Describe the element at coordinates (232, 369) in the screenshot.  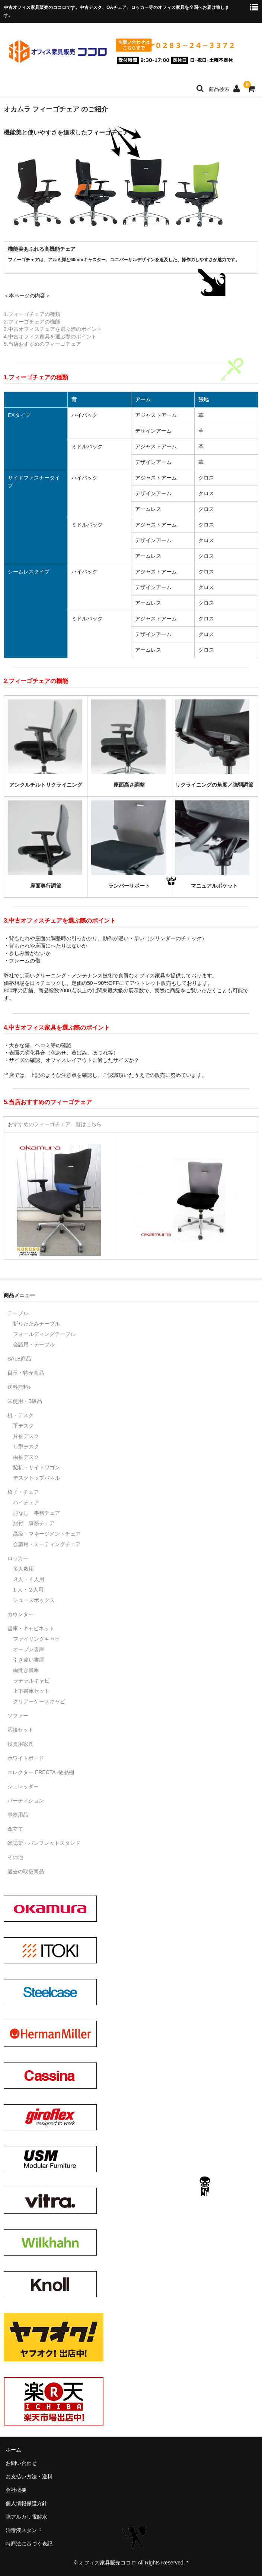
I see `millennium key item from yu-gi-oh series` at that location.